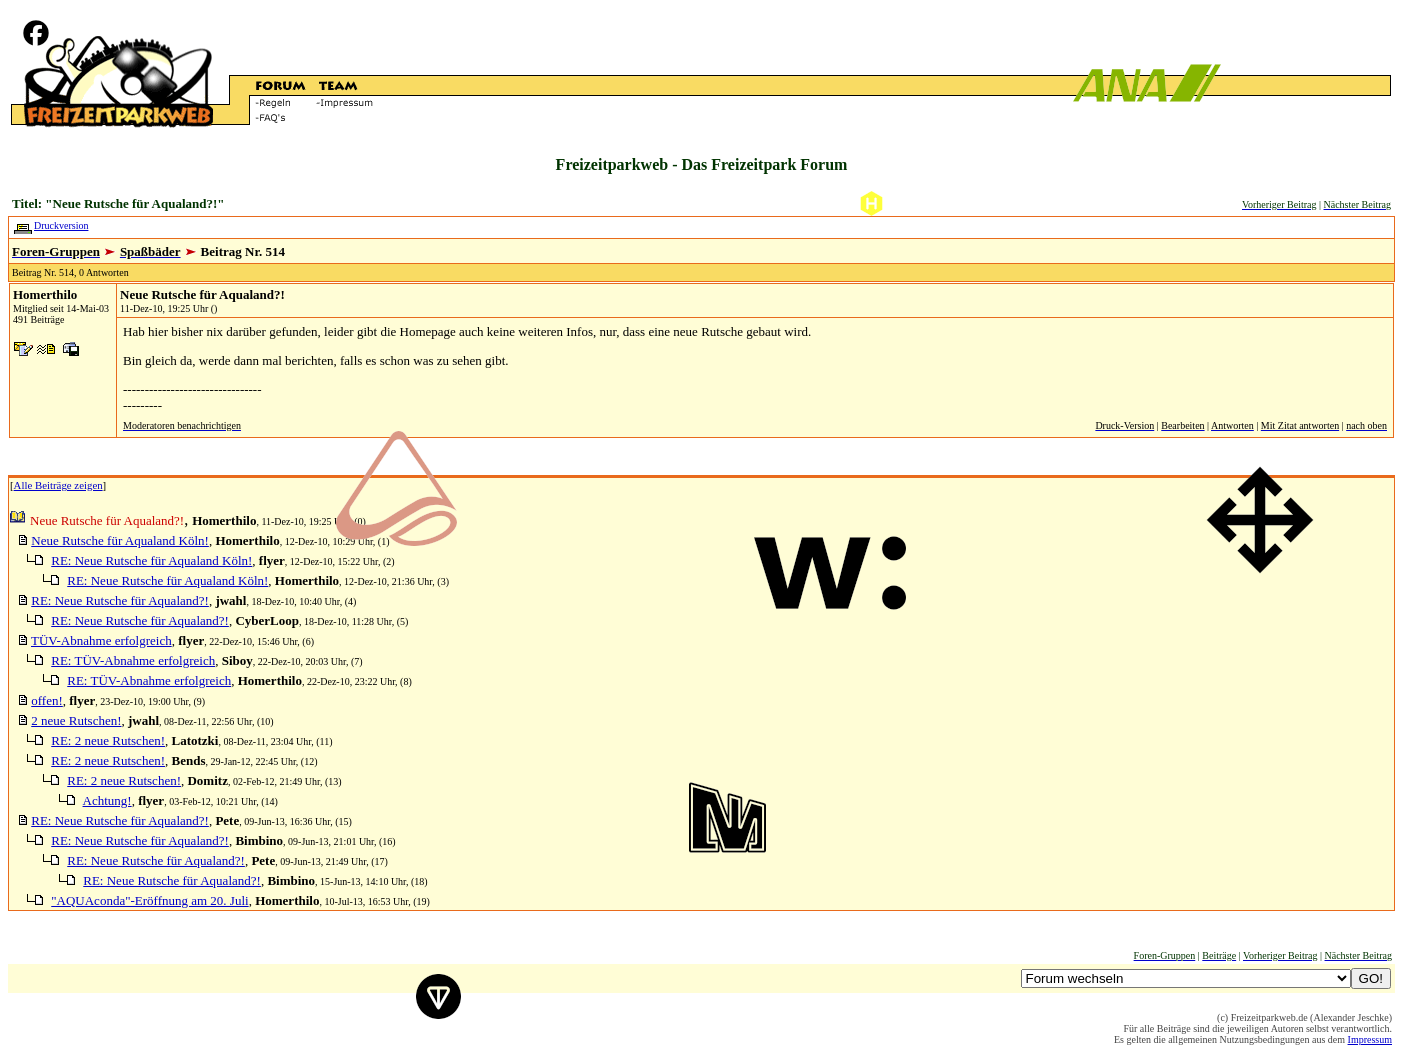 Image resolution: width=1403 pixels, height=1056 pixels. Describe the element at coordinates (871, 203) in the screenshot. I see `Hexo static site generator logo` at that location.